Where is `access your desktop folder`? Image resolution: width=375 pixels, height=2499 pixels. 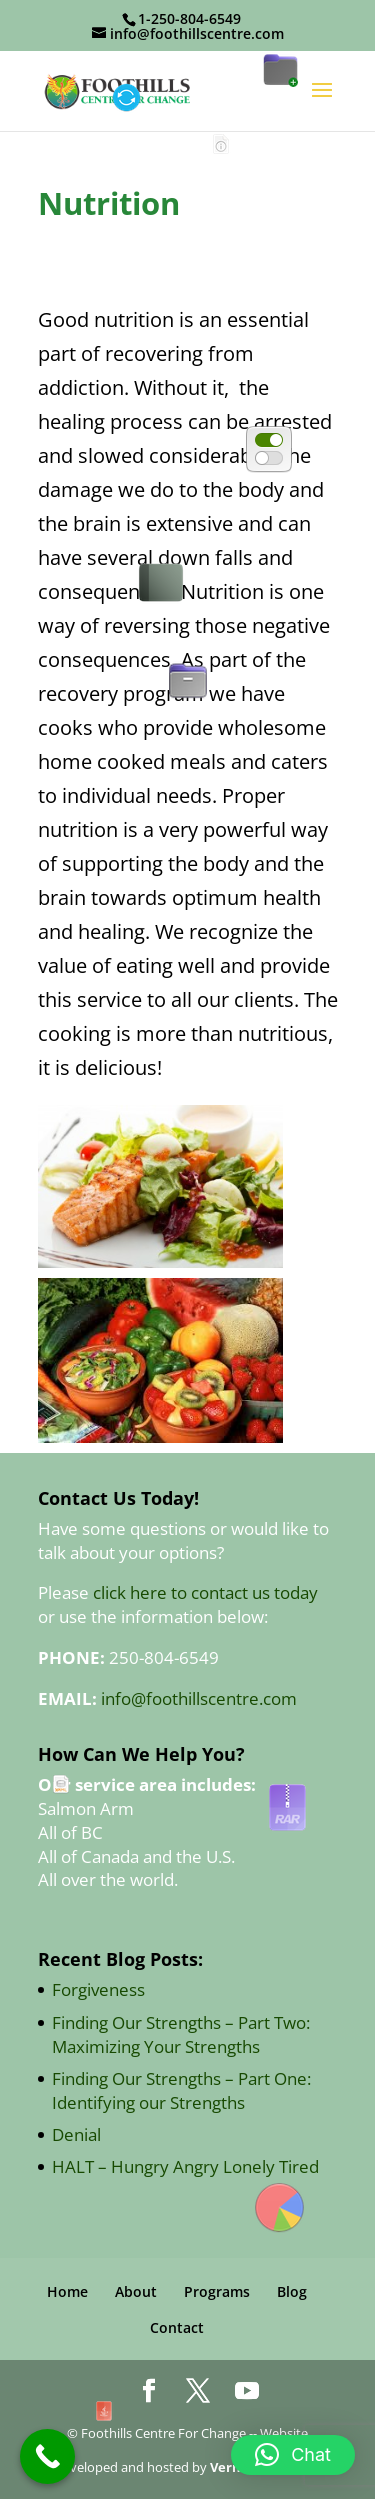
access your desktop folder is located at coordinates (161, 581).